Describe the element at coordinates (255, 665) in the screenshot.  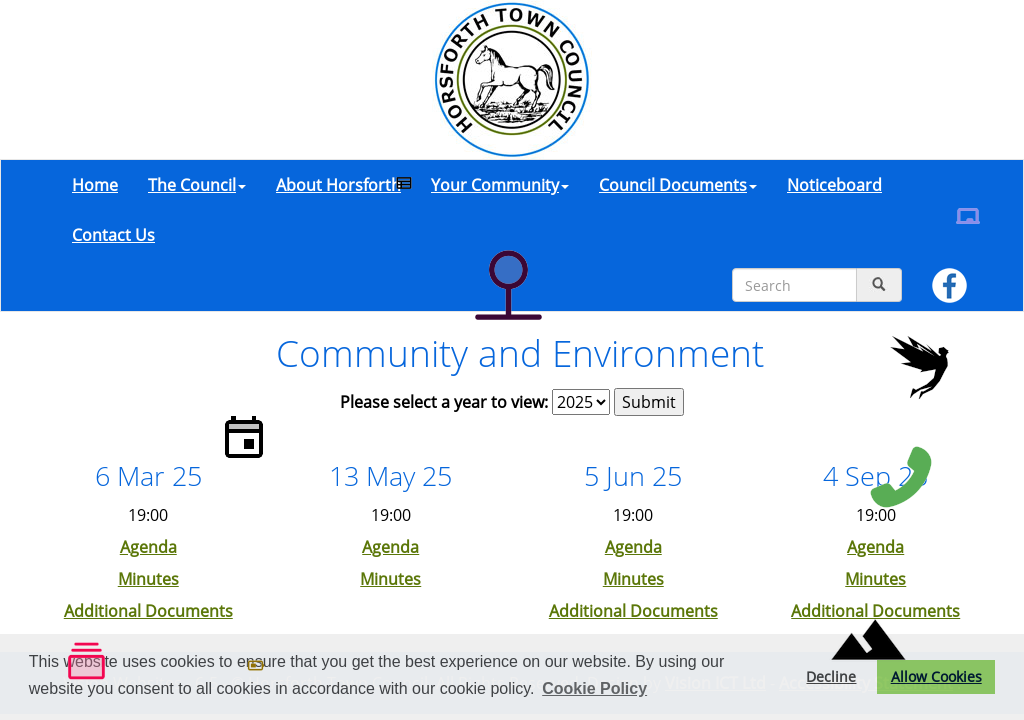
I see `indicates battery at 50% charge` at that location.